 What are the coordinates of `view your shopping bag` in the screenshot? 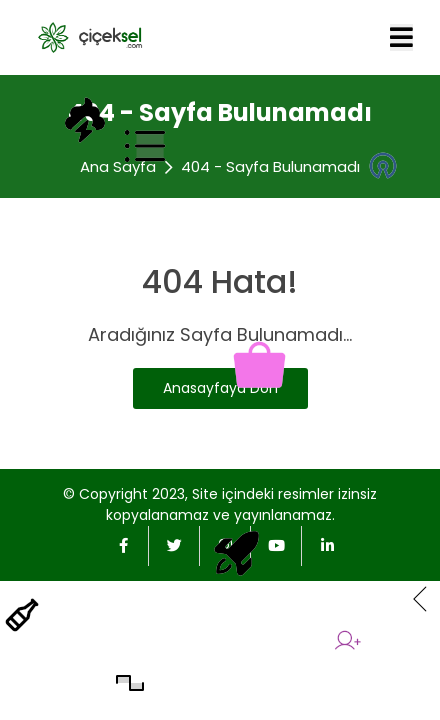 It's located at (259, 367).